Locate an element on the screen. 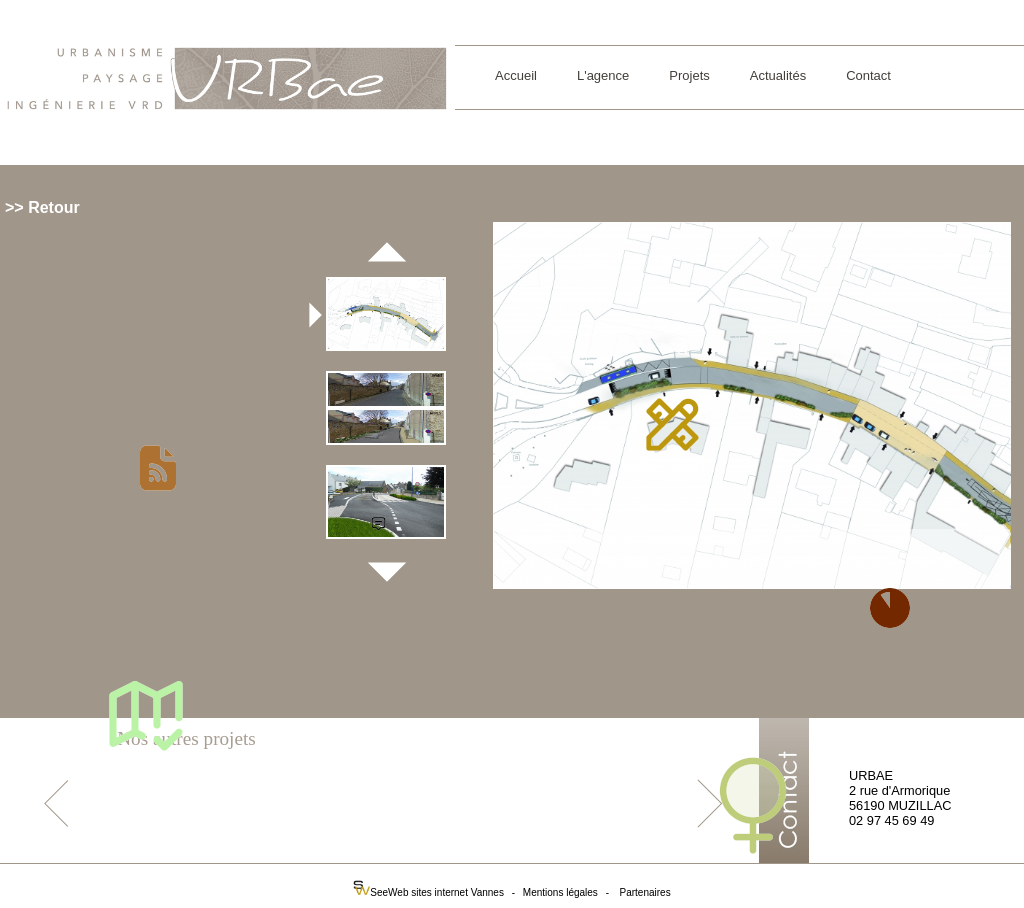 This screenshot has height=908, width=1024. access RSS feed file is located at coordinates (158, 468).